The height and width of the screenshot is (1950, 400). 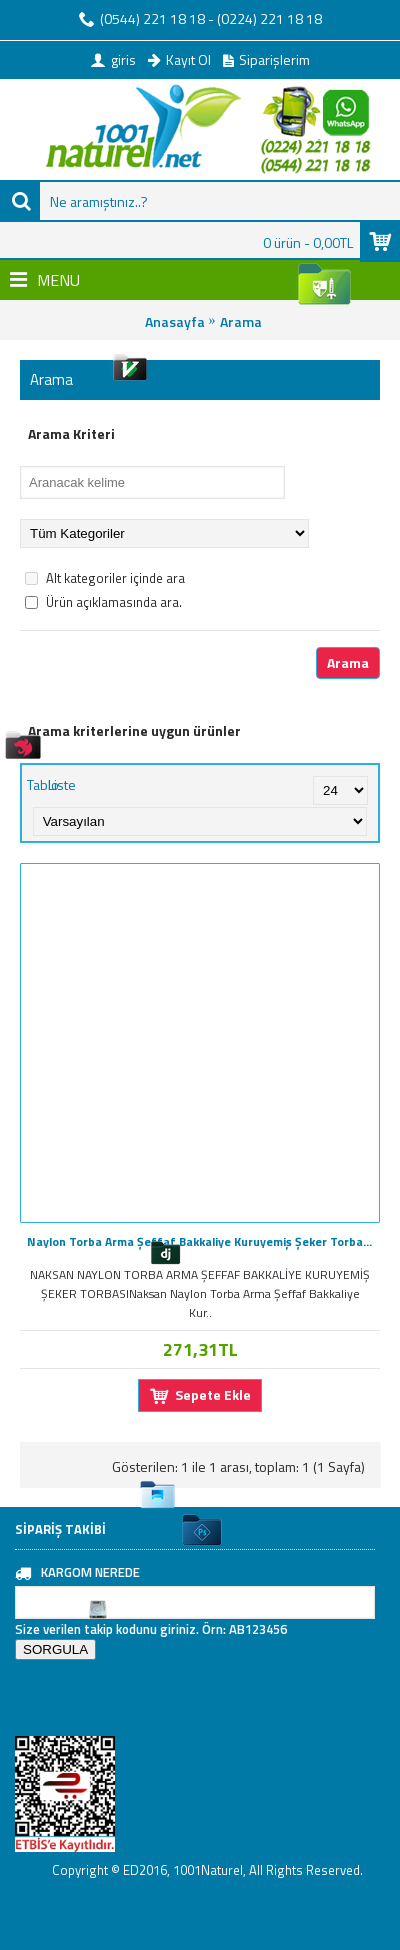 I want to click on folder containing vim editor configuration files, so click(x=130, y=368).